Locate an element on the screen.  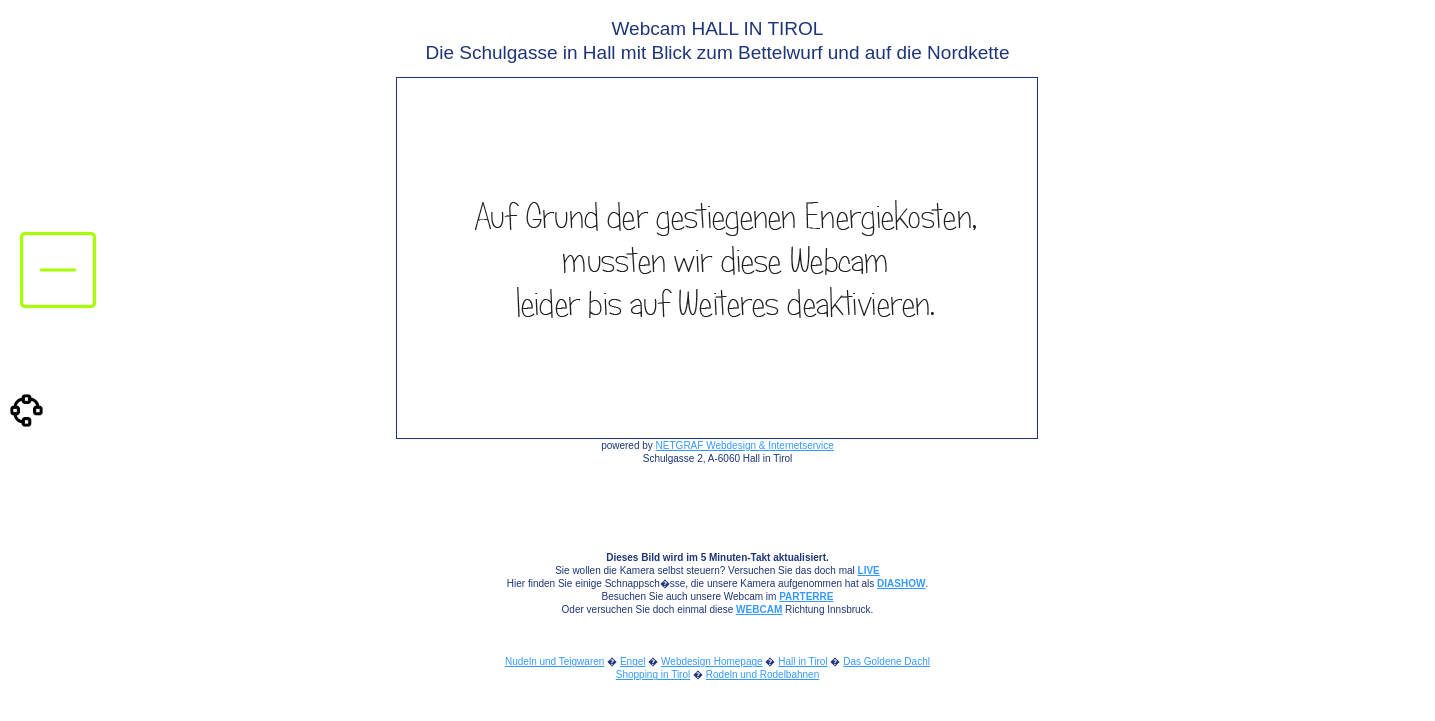
edit bezier curve anchor points is located at coordinates (26, 410).